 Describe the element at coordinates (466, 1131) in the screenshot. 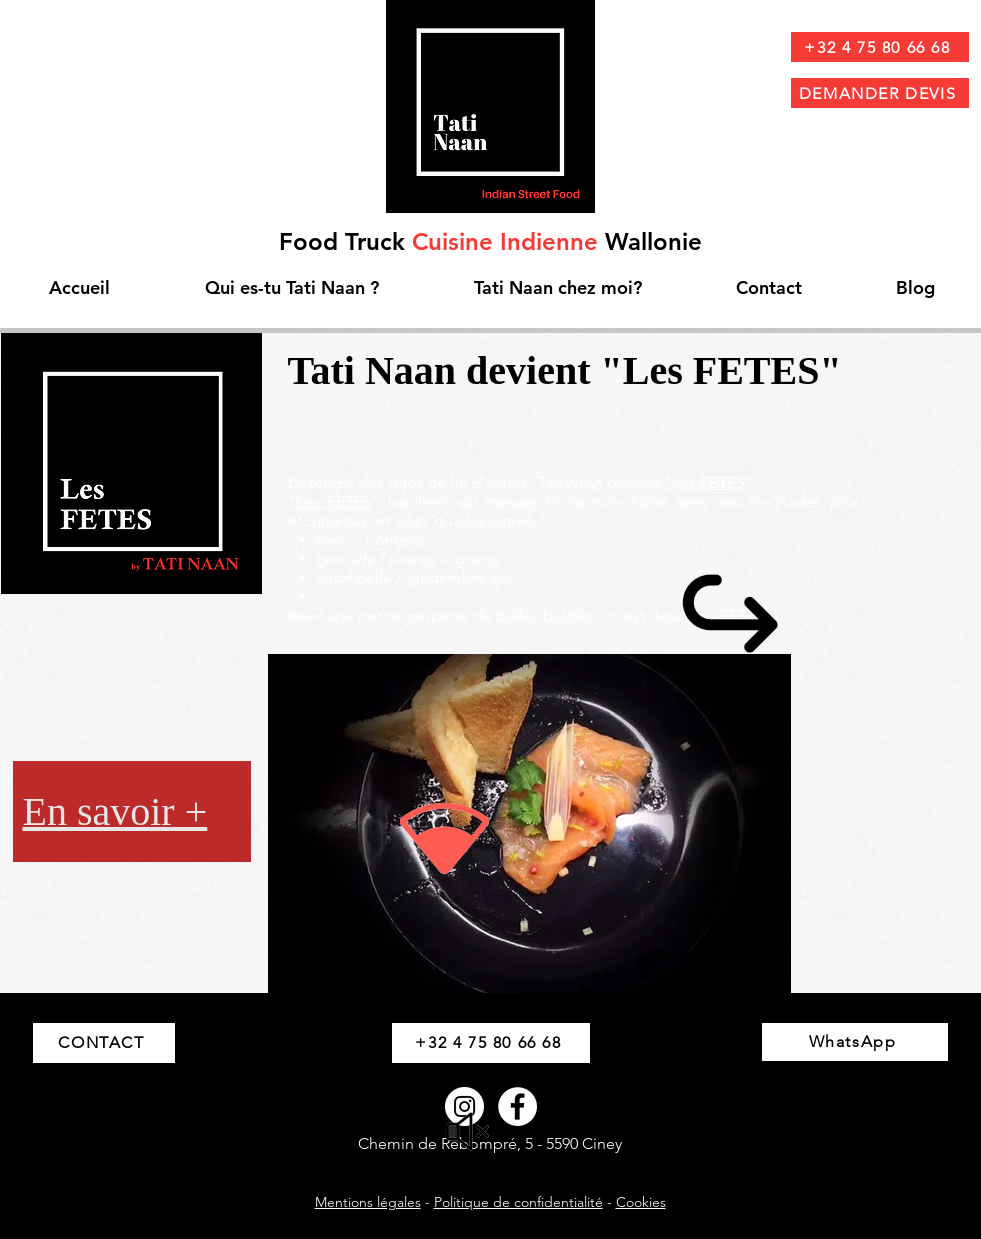

I see `mute audio or sound` at that location.